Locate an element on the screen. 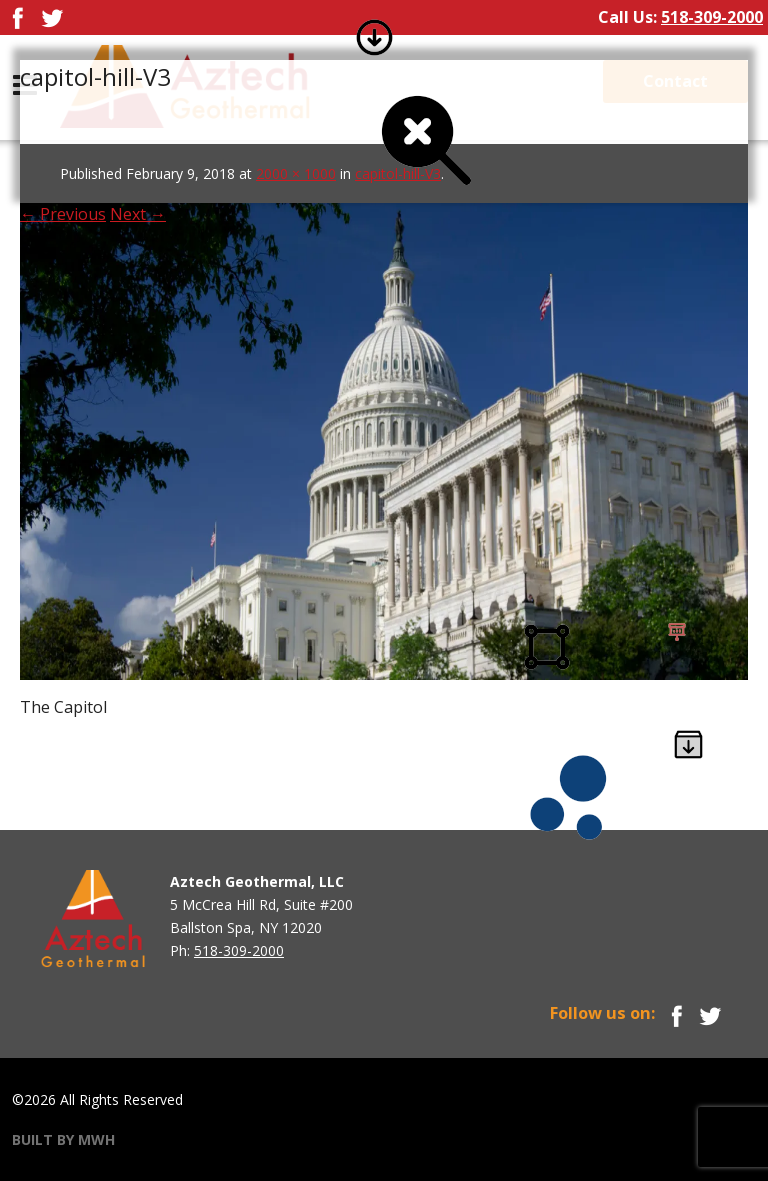  download a file or content is located at coordinates (374, 37).